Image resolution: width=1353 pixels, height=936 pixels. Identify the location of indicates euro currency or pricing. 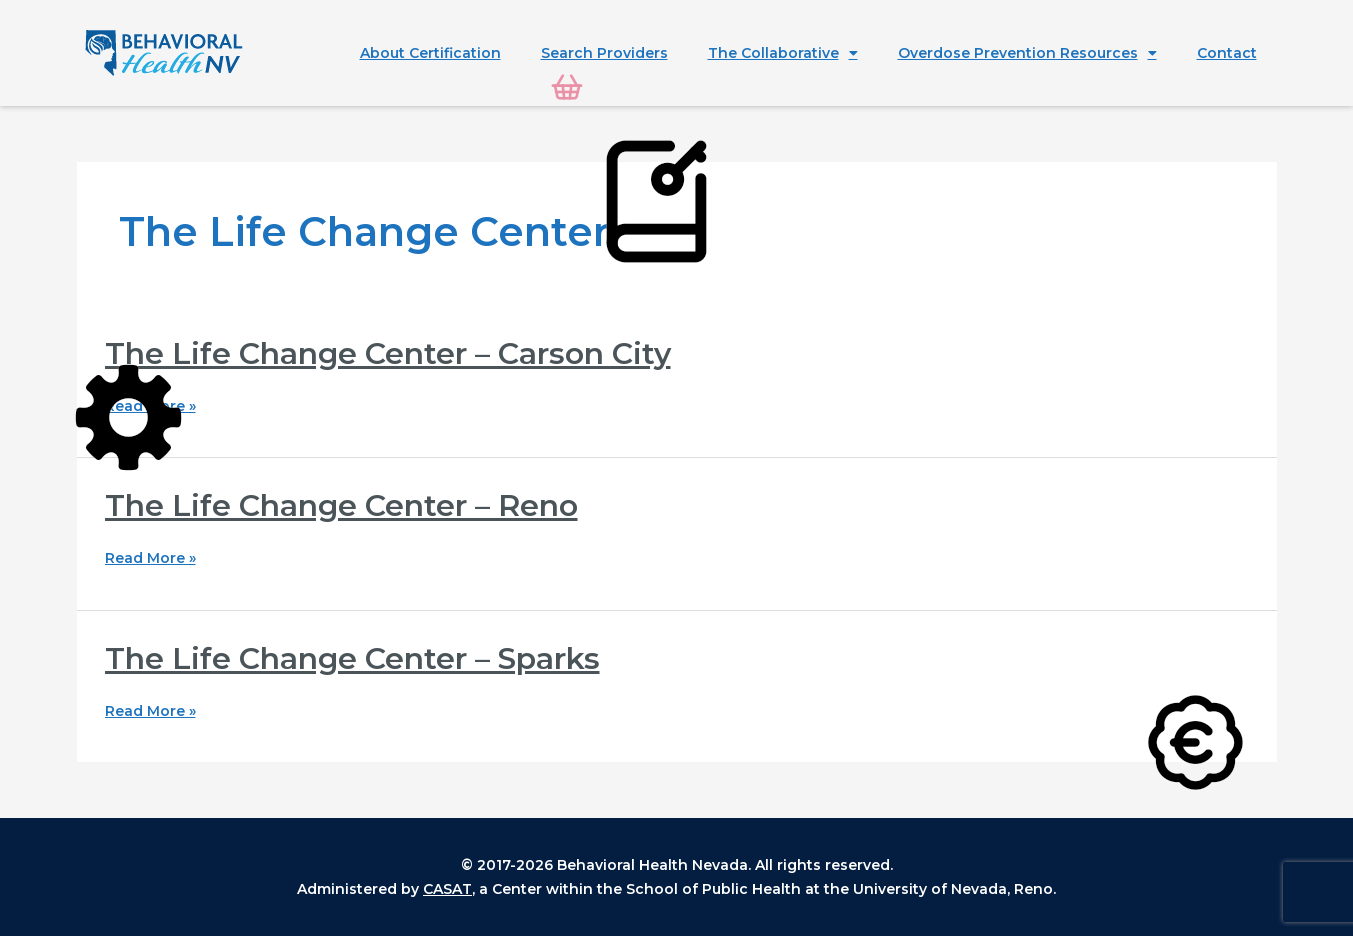
(1195, 742).